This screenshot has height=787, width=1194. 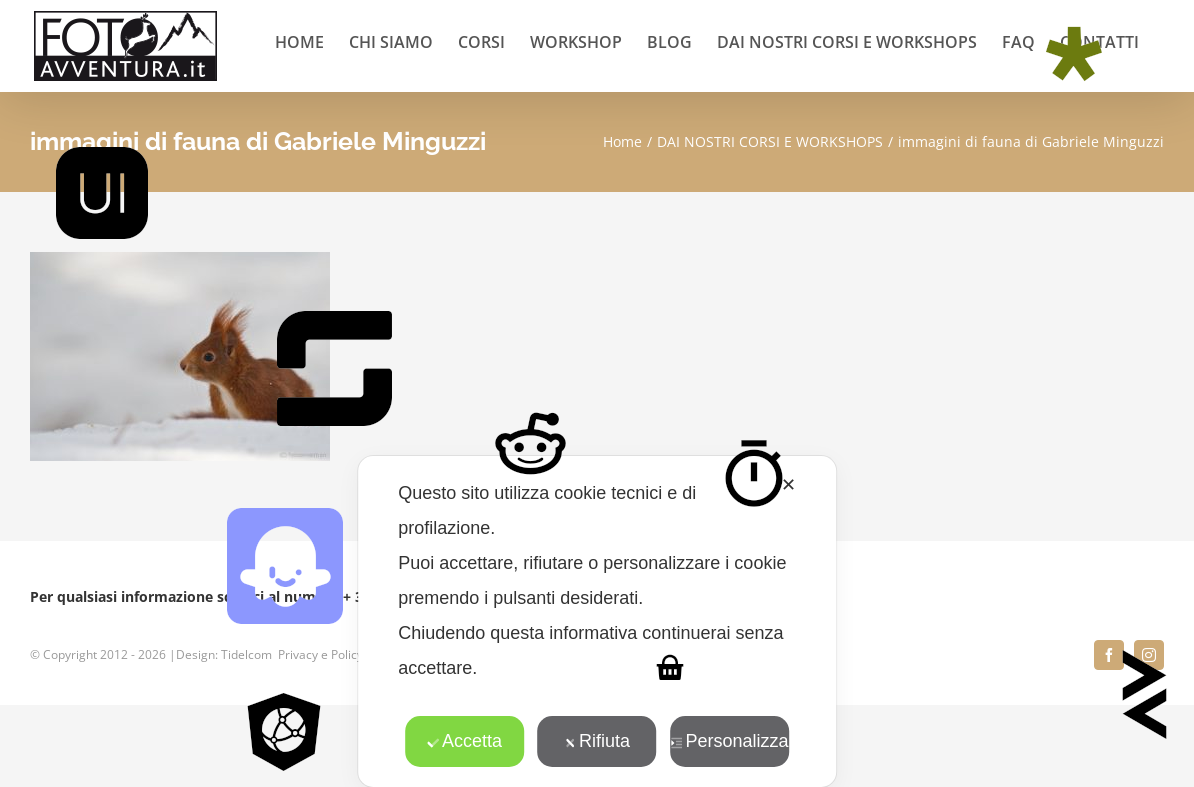 I want to click on start.gg logo, so click(x=334, y=368).